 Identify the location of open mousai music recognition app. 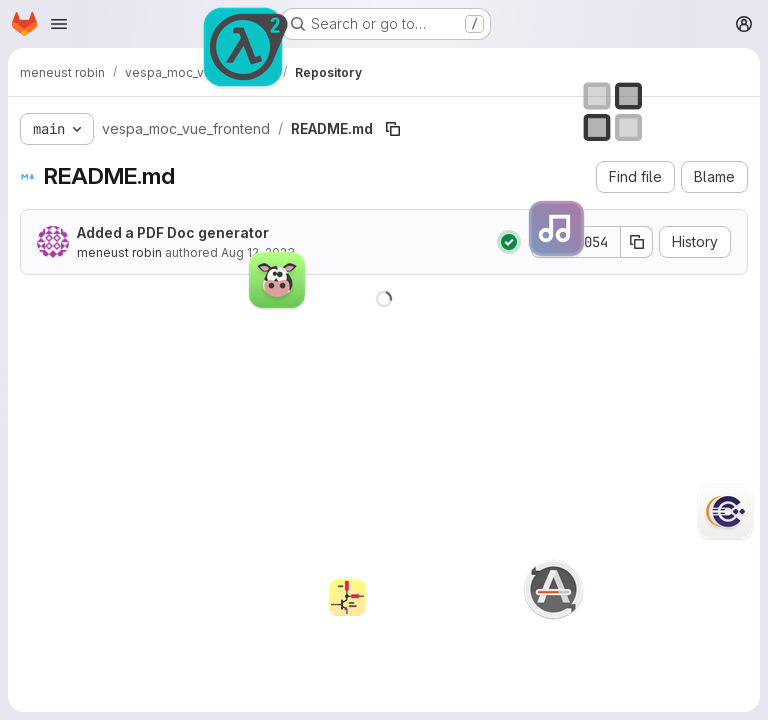
(556, 228).